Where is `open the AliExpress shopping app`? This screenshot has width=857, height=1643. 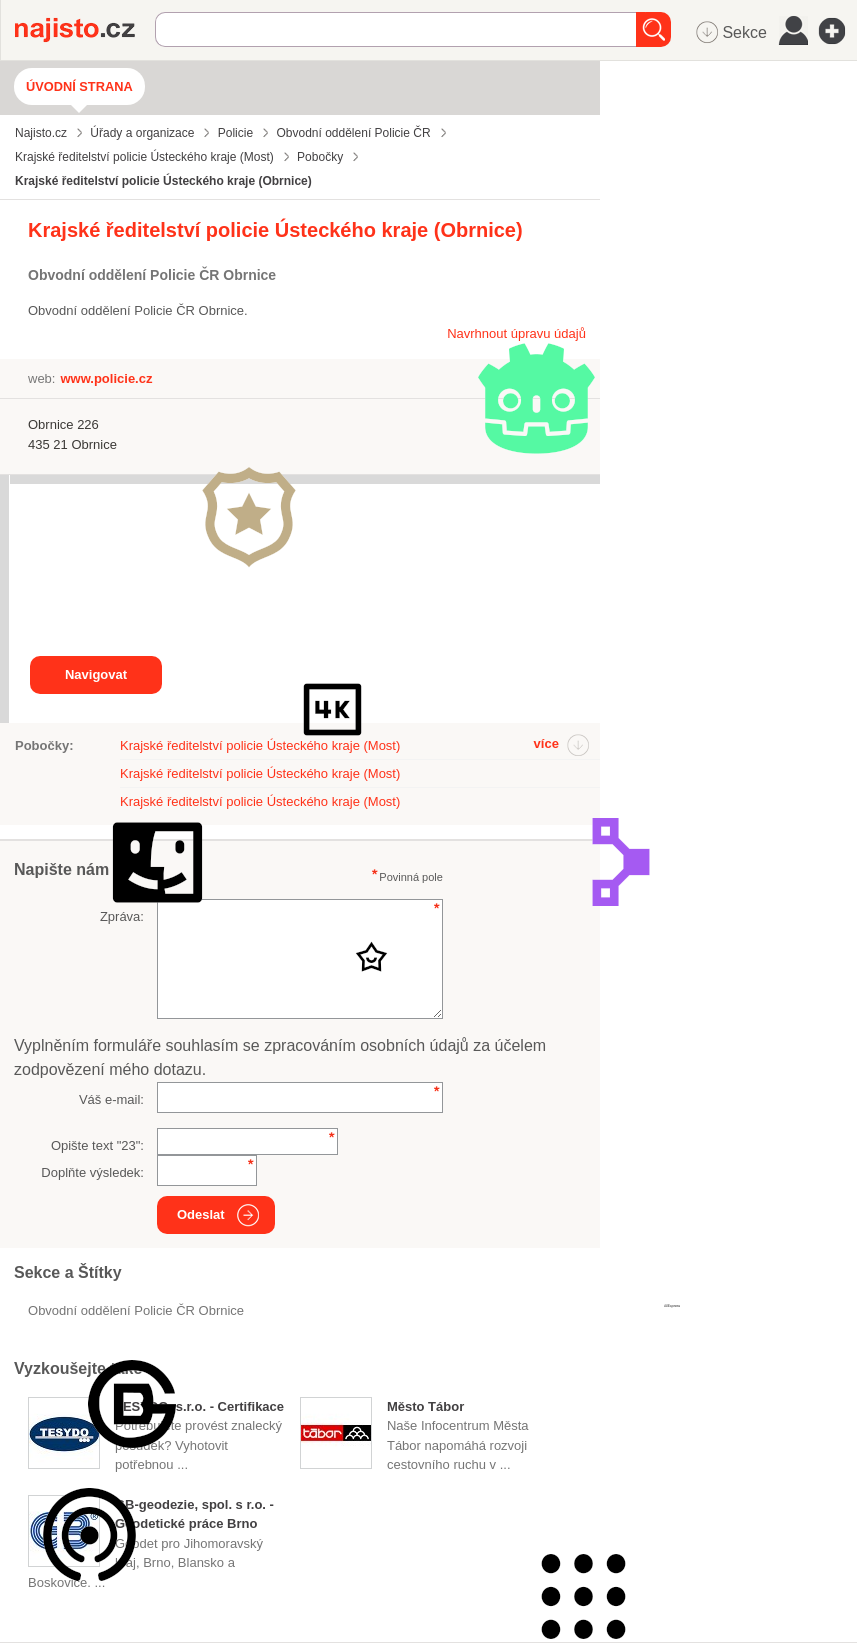 open the AliExpress shopping app is located at coordinates (672, 1306).